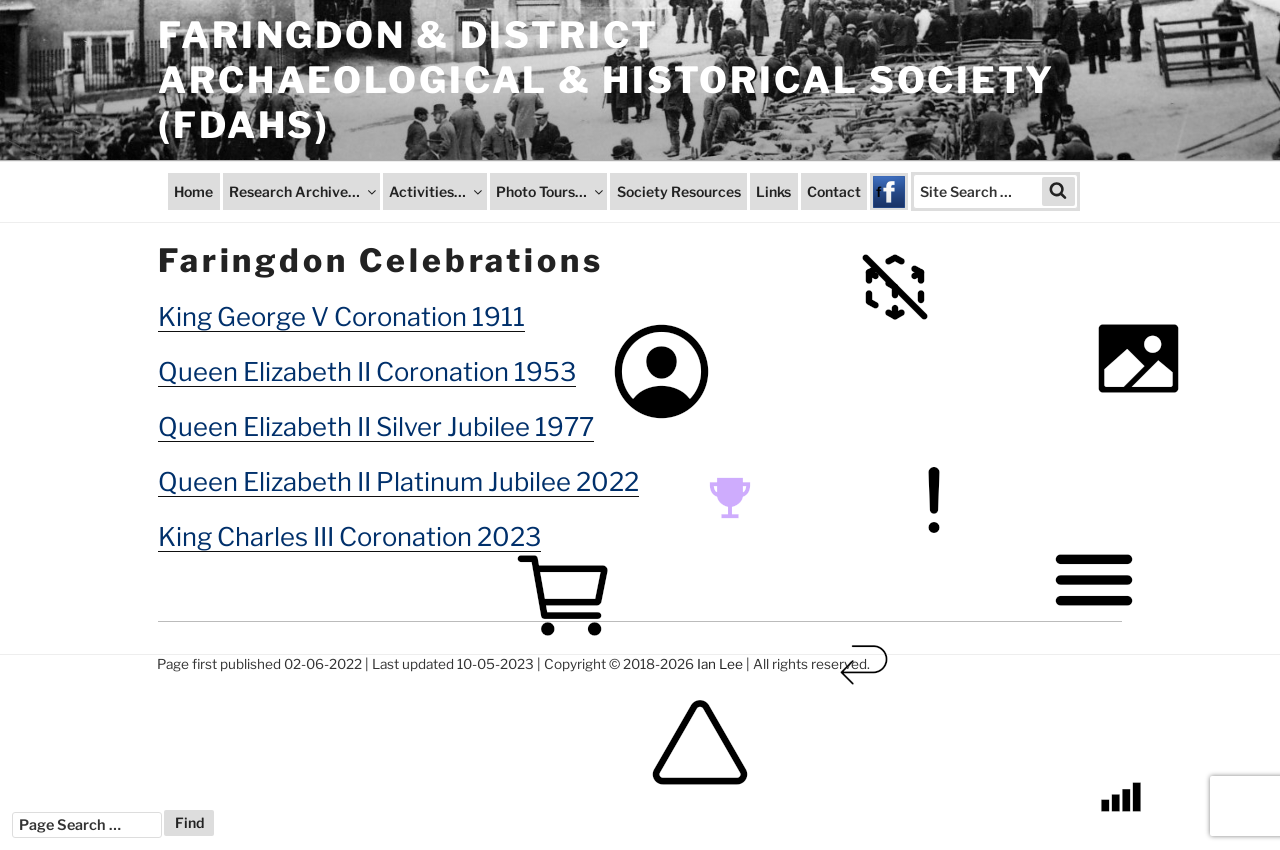  I want to click on 3D object view is disabled, so click(895, 287).